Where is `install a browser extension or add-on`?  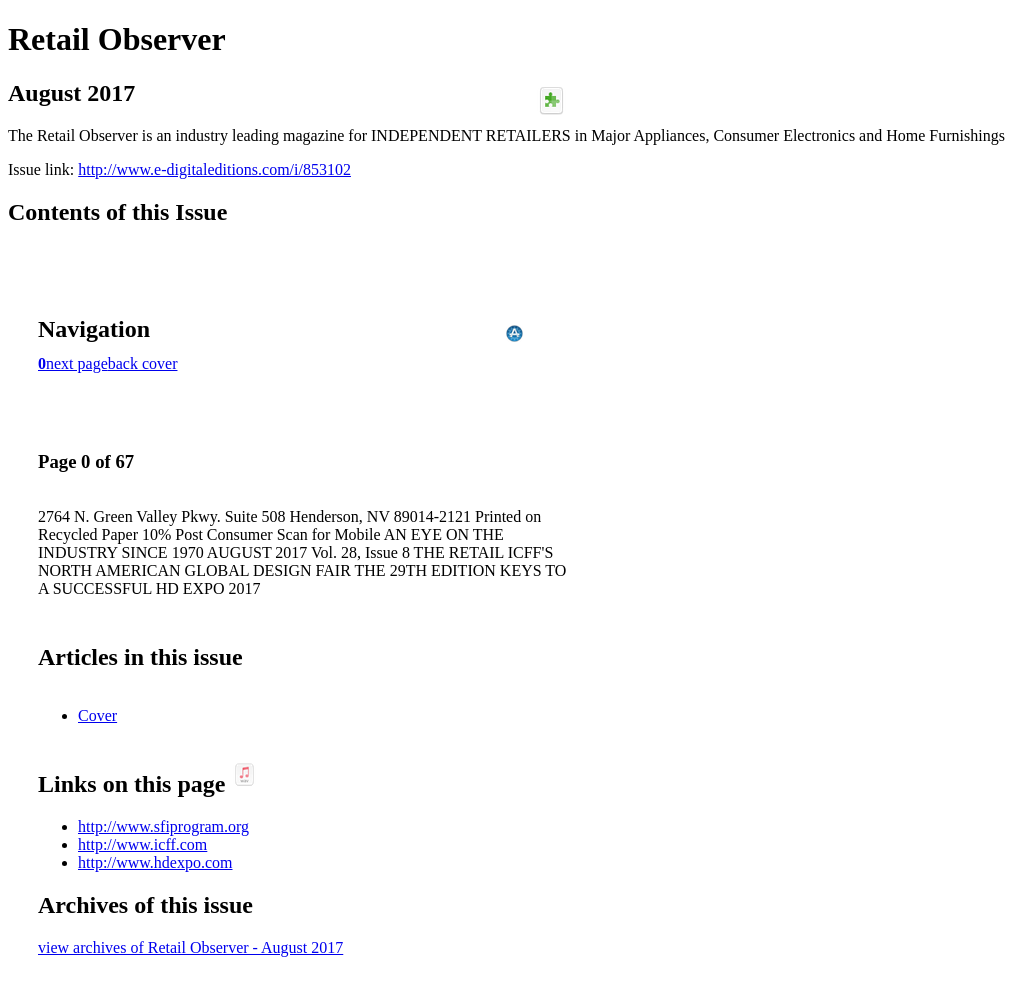
install a browser extension or add-on is located at coordinates (551, 100).